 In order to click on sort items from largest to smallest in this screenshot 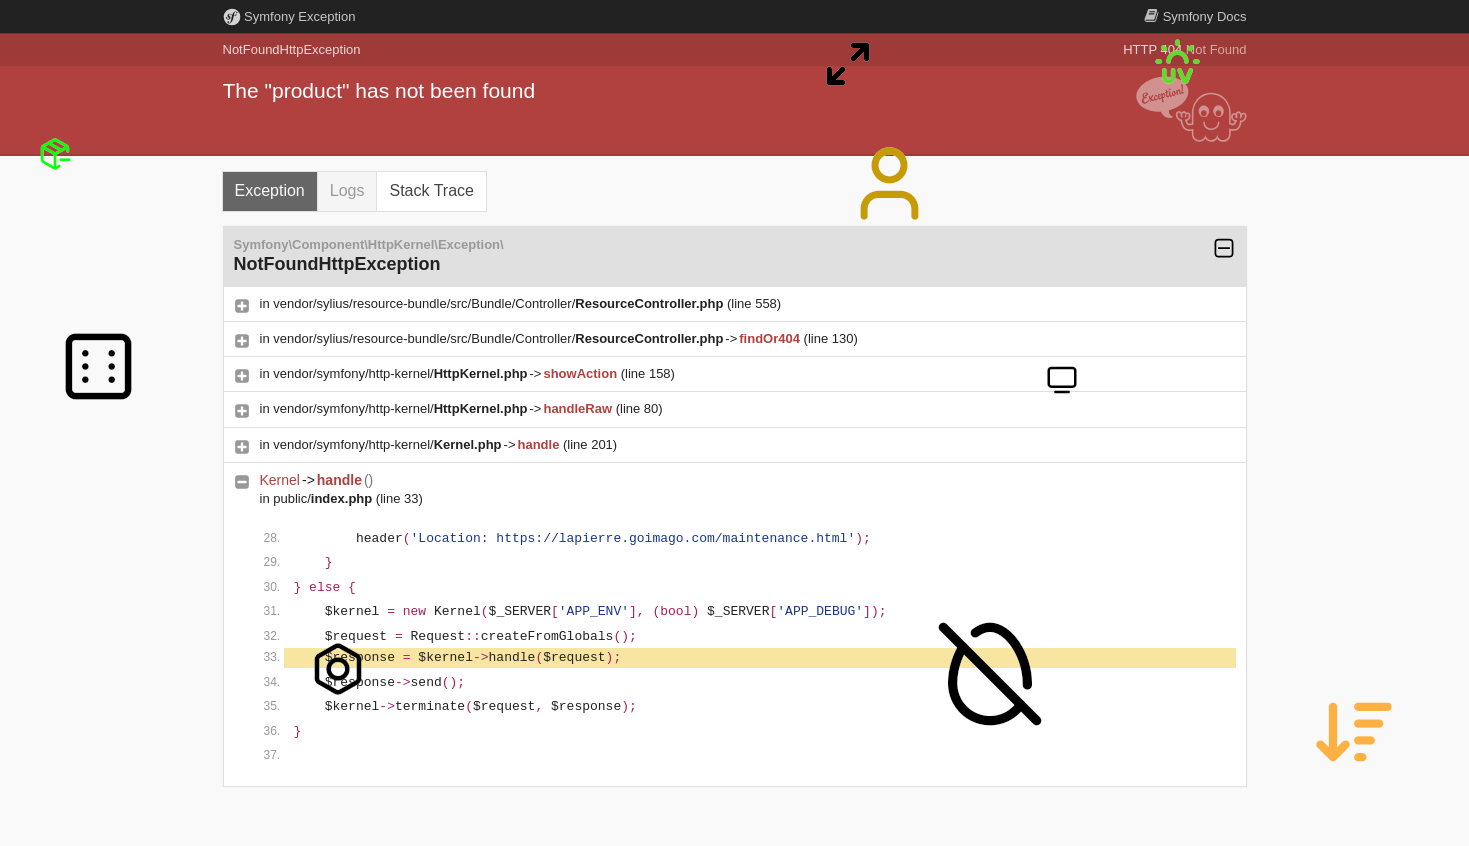, I will do `click(1354, 732)`.